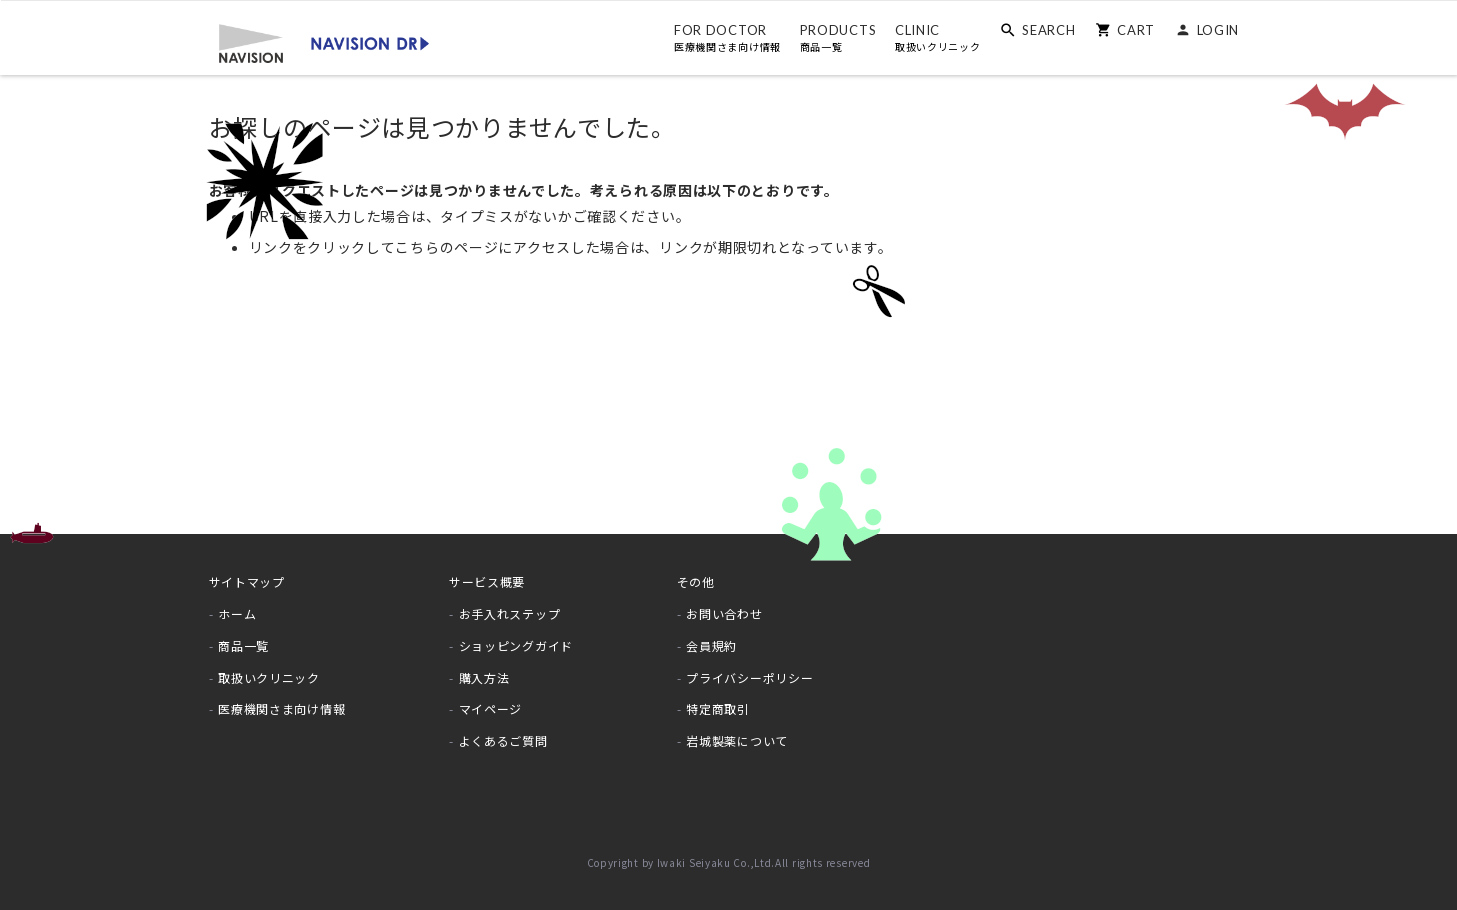 This screenshot has width=1457, height=910. Describe the element at coordinates (830, 504) in the screenshot. I see `indicates a skill-based or dexterity game mode` at that location.